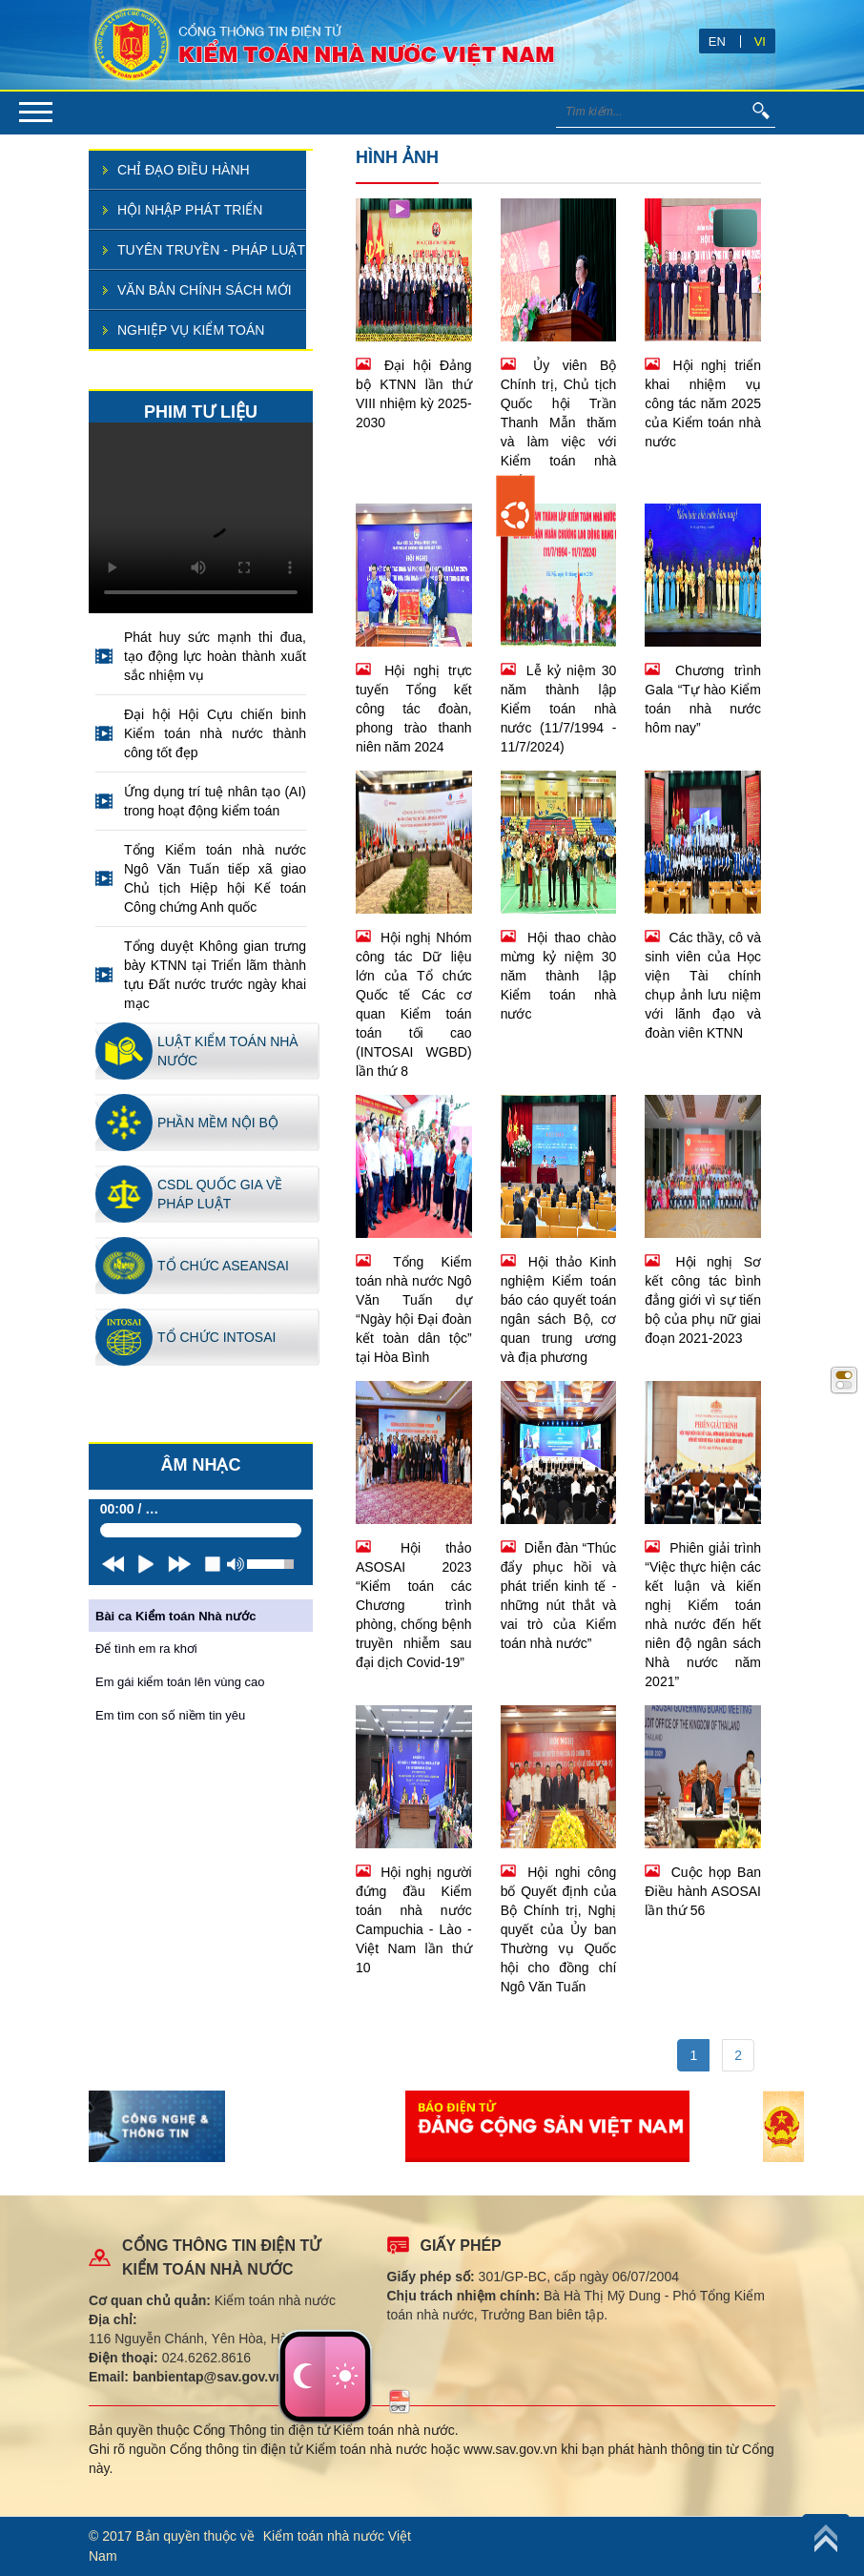 This screenshot has height=2576, width=864. I want to click on open the Papers document viewer app, so click(400, 2401).